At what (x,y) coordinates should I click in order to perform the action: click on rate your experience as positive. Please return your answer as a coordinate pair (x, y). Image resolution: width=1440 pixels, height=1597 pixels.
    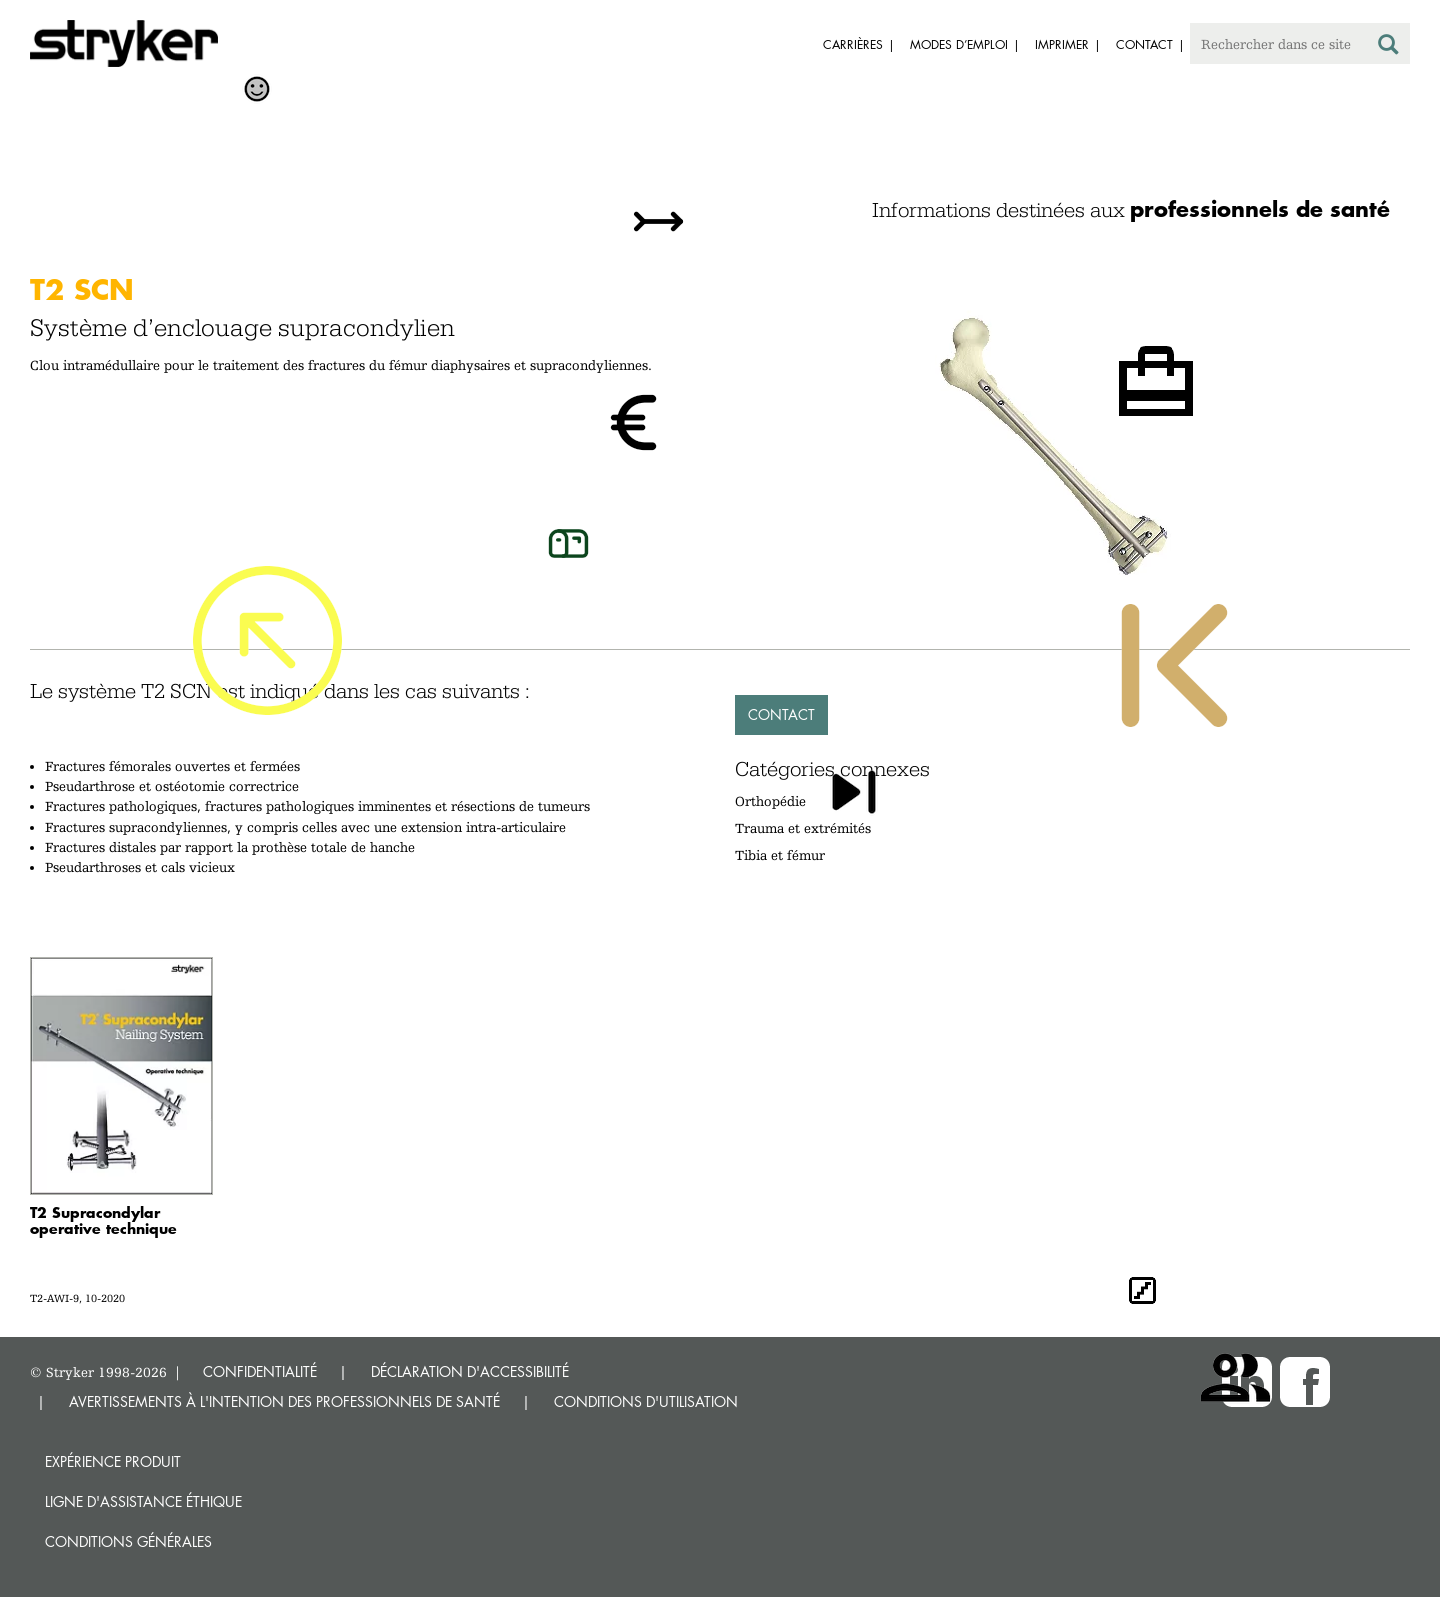
    Looking at the image, I should click on (257, 89).